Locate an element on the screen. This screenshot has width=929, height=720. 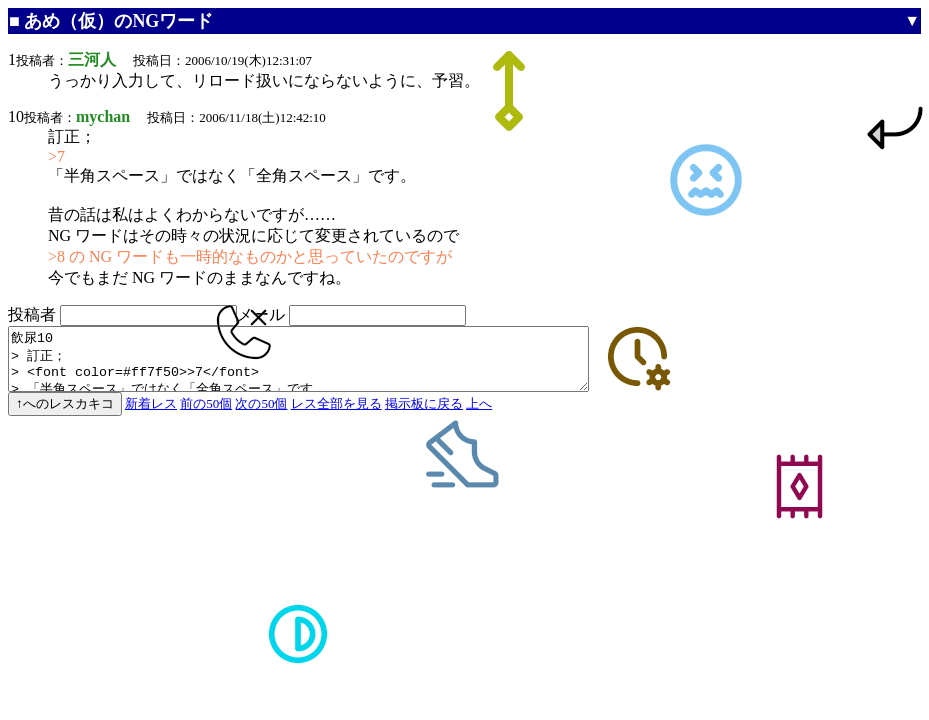
access time or clock settings is located at coordinates (637, 356).